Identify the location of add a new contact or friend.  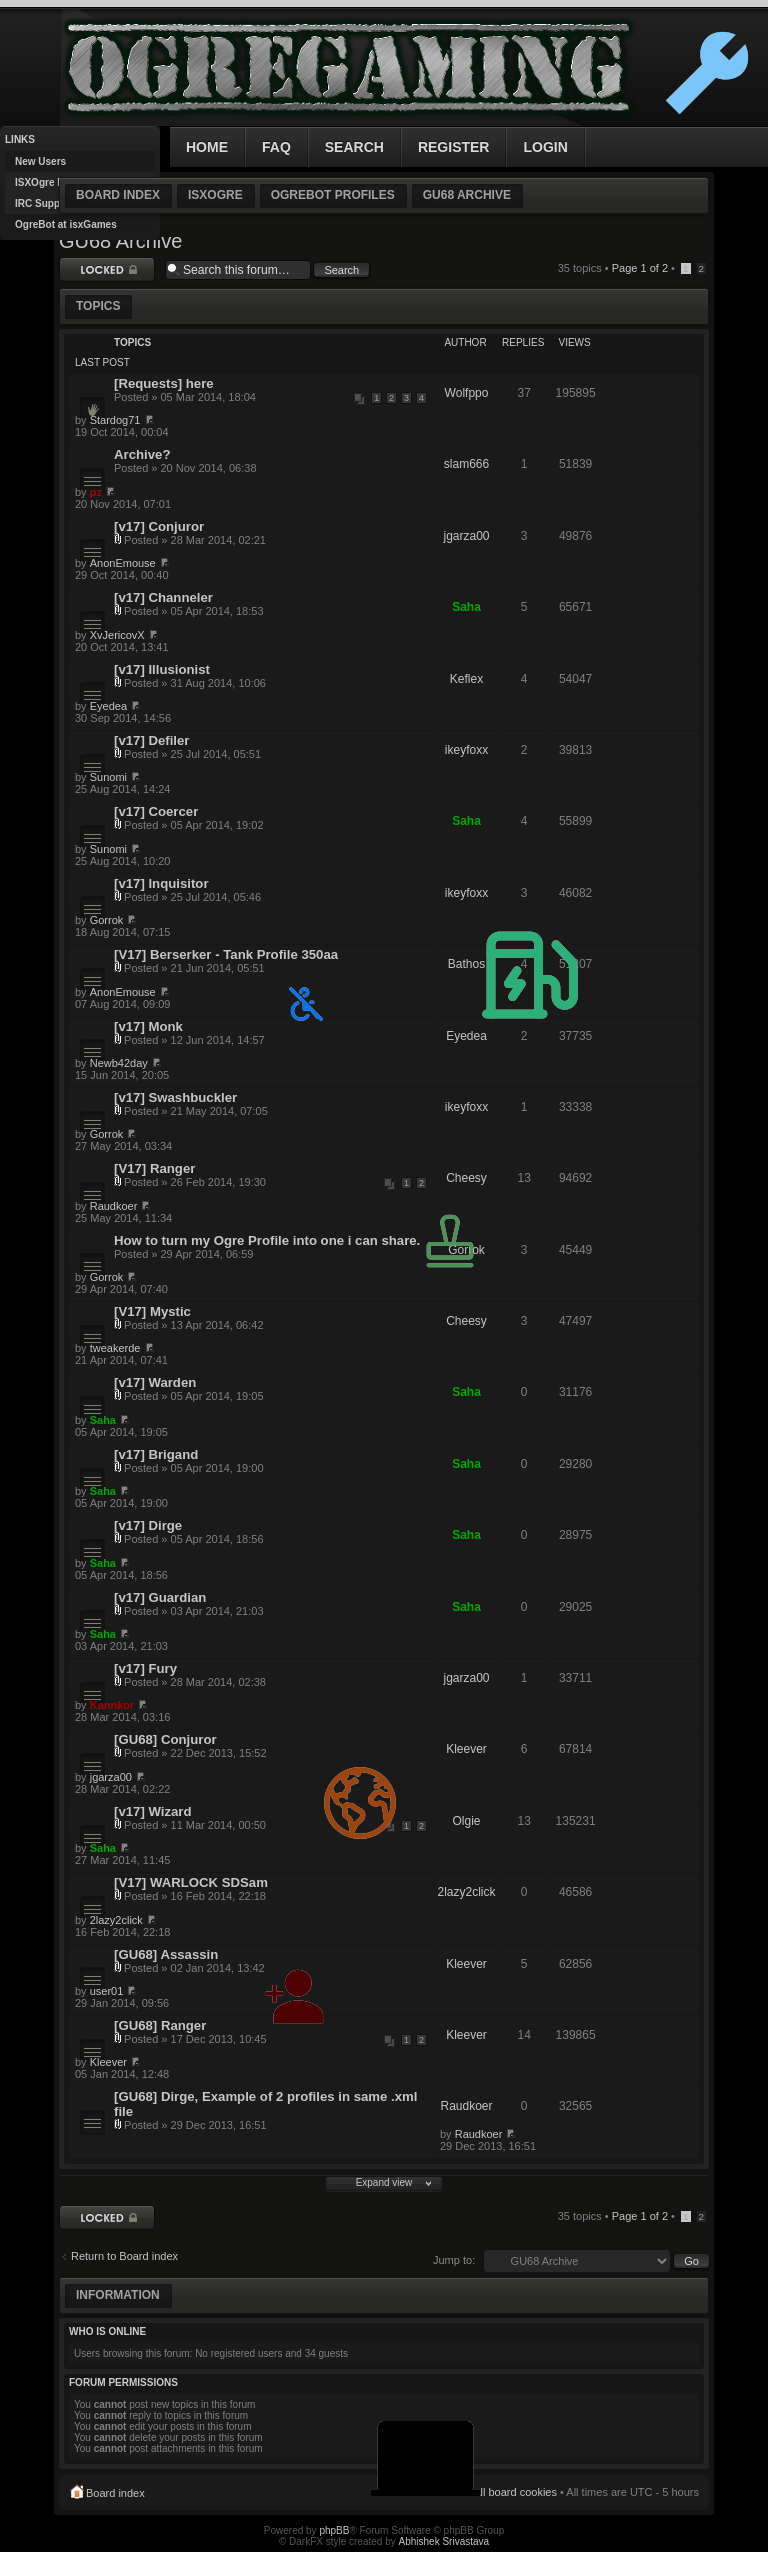
(294, 1996).